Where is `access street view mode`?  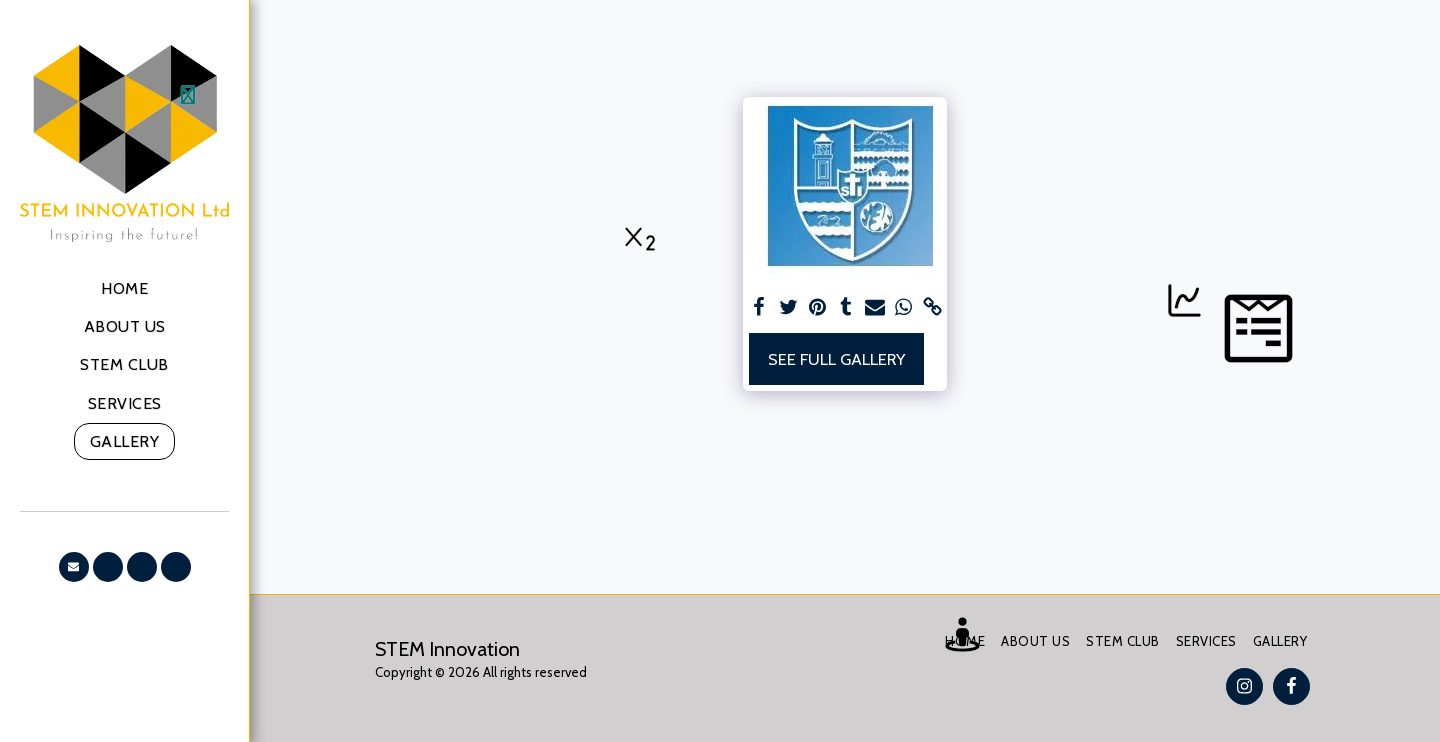 access street view mode is located at coordinates (962, 634).